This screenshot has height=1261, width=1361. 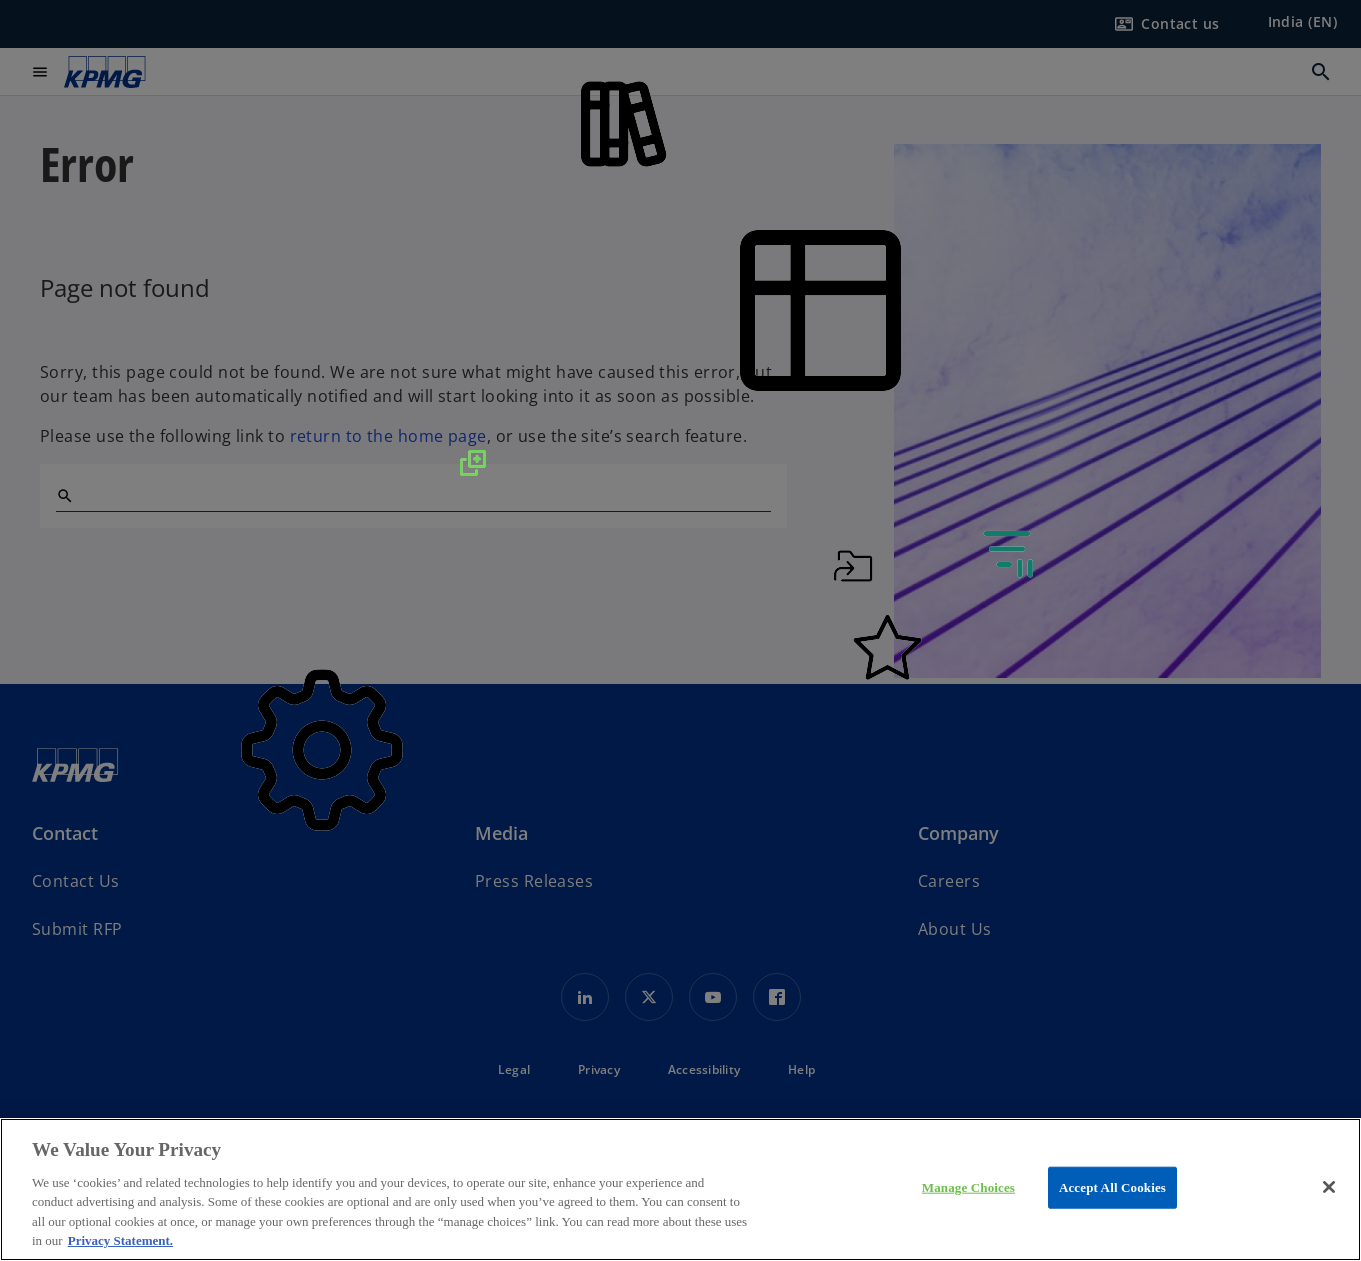 What do you see at coordinates (322, 750) in the screenshot?
I see `access settings or preferences` at bounding box center [322, 750].